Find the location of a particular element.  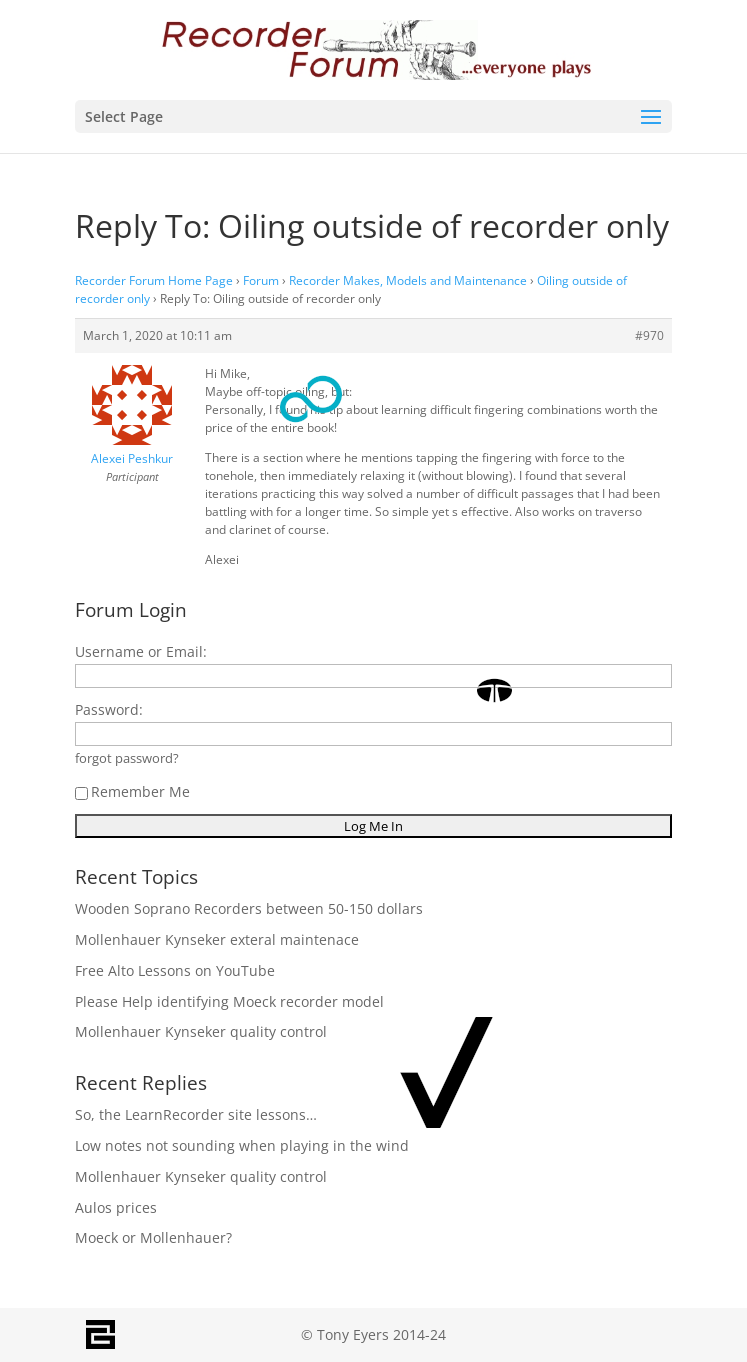

verizon wireless app or account access is located at coordinates (446, 1072).